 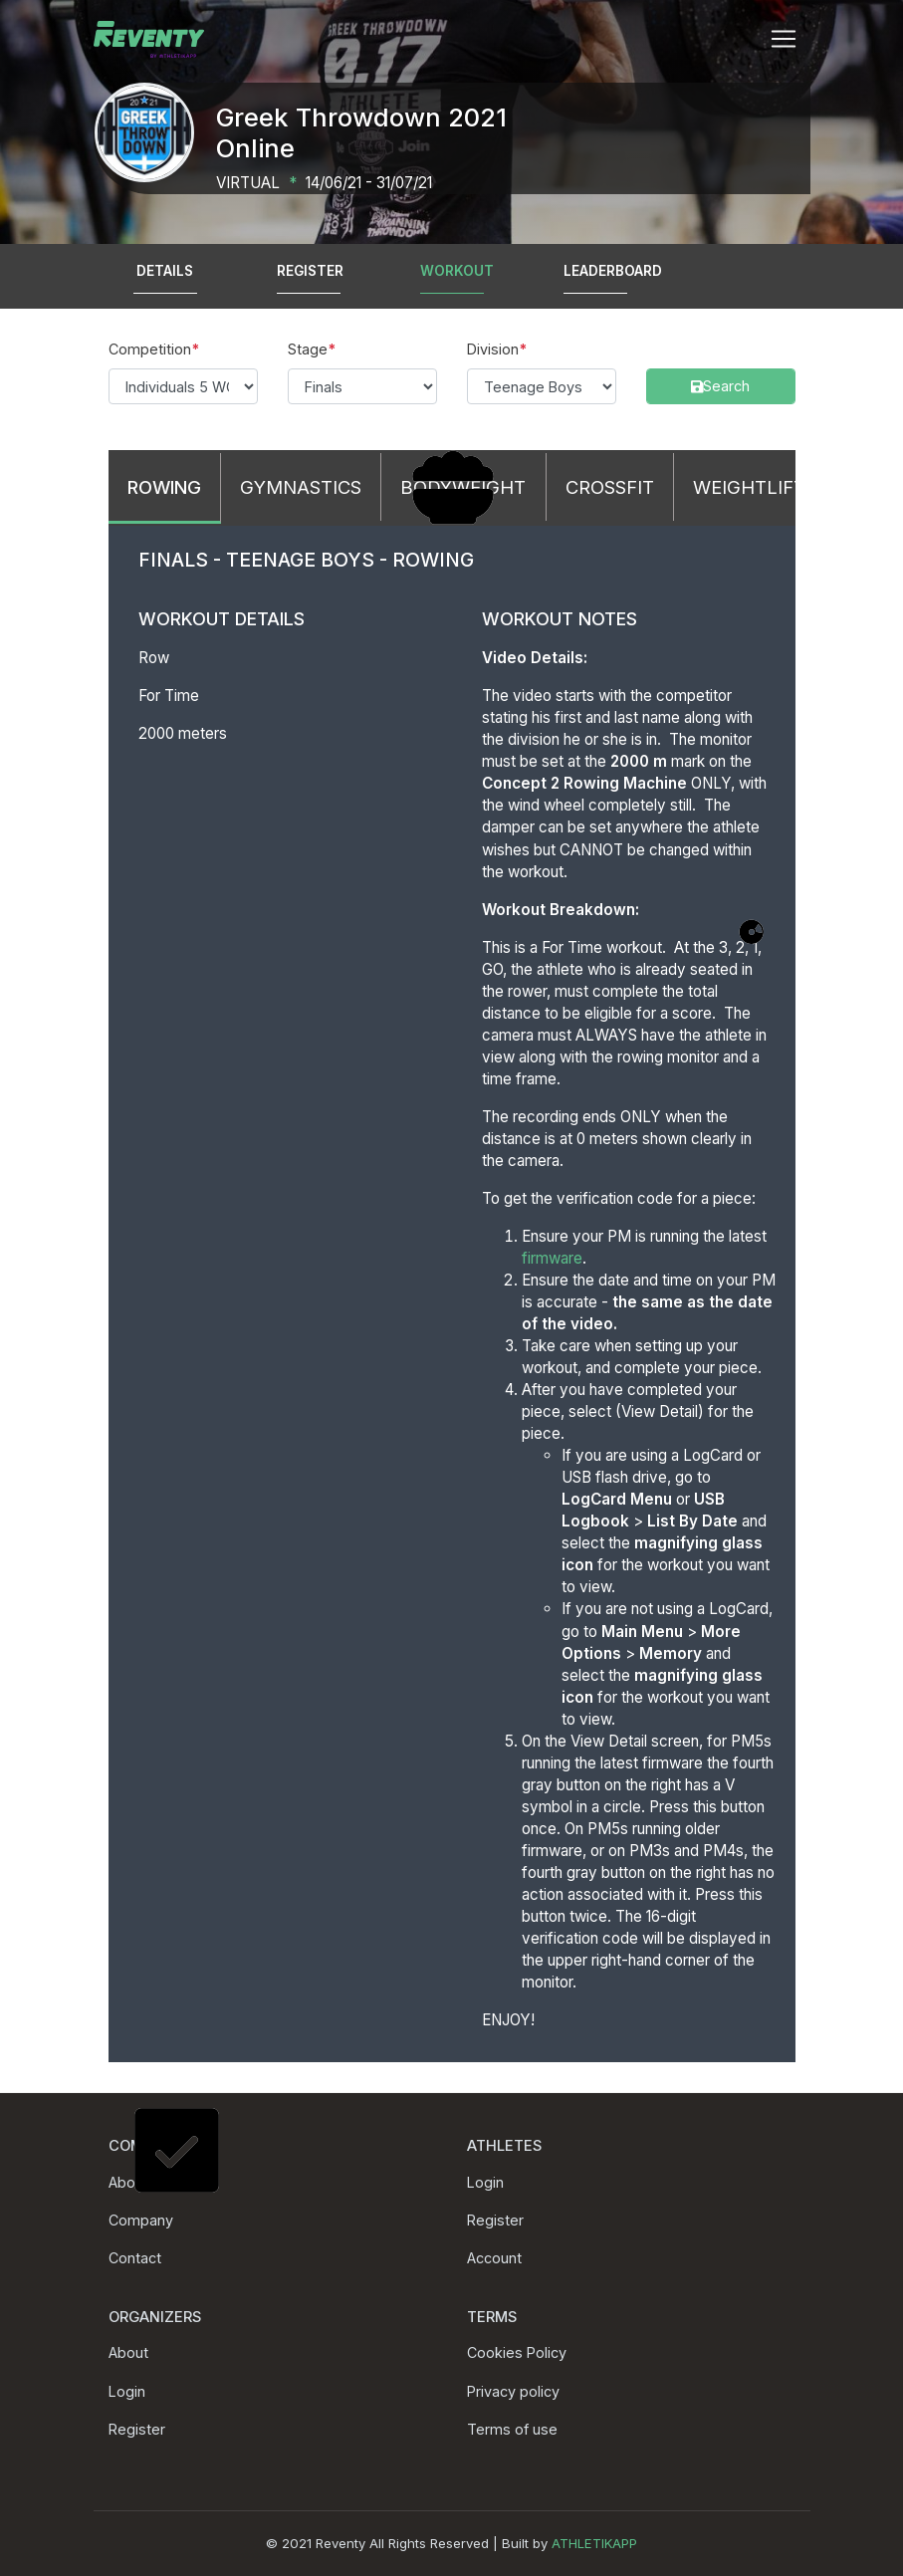 I want to click on play or access music library, so click(x=752, y=932).